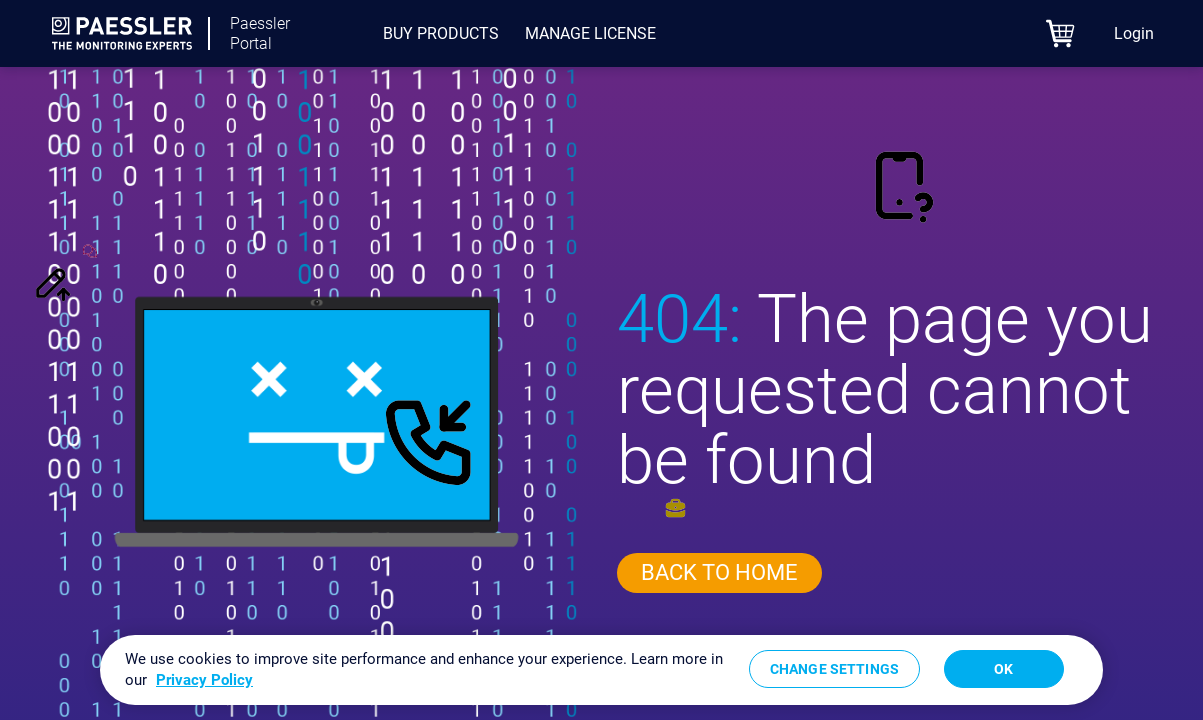  Describe the element at coordinates (899, 185) in the screenshot. I see `get help with mobile device settings` at that location.